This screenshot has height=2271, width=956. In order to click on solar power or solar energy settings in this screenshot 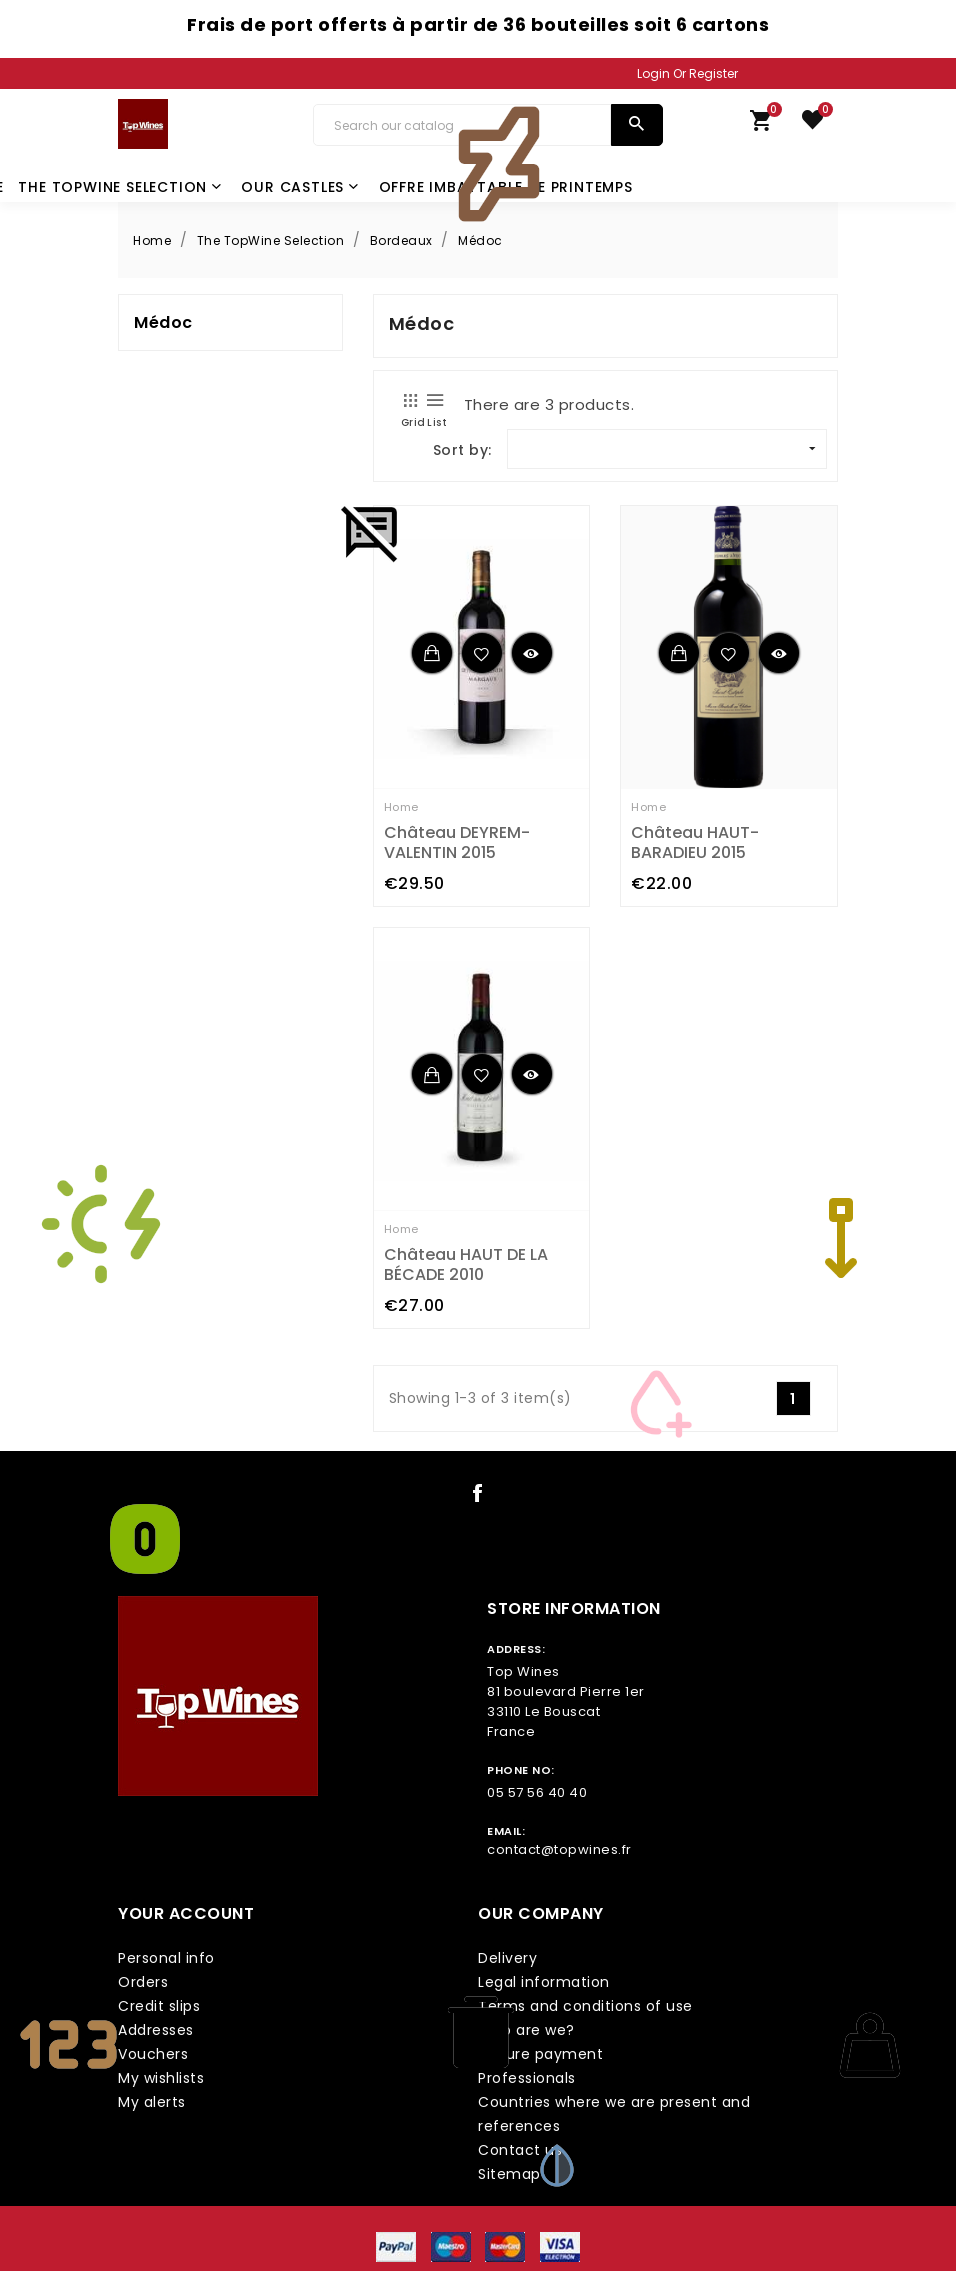, I will do `click(101, 1224)`.